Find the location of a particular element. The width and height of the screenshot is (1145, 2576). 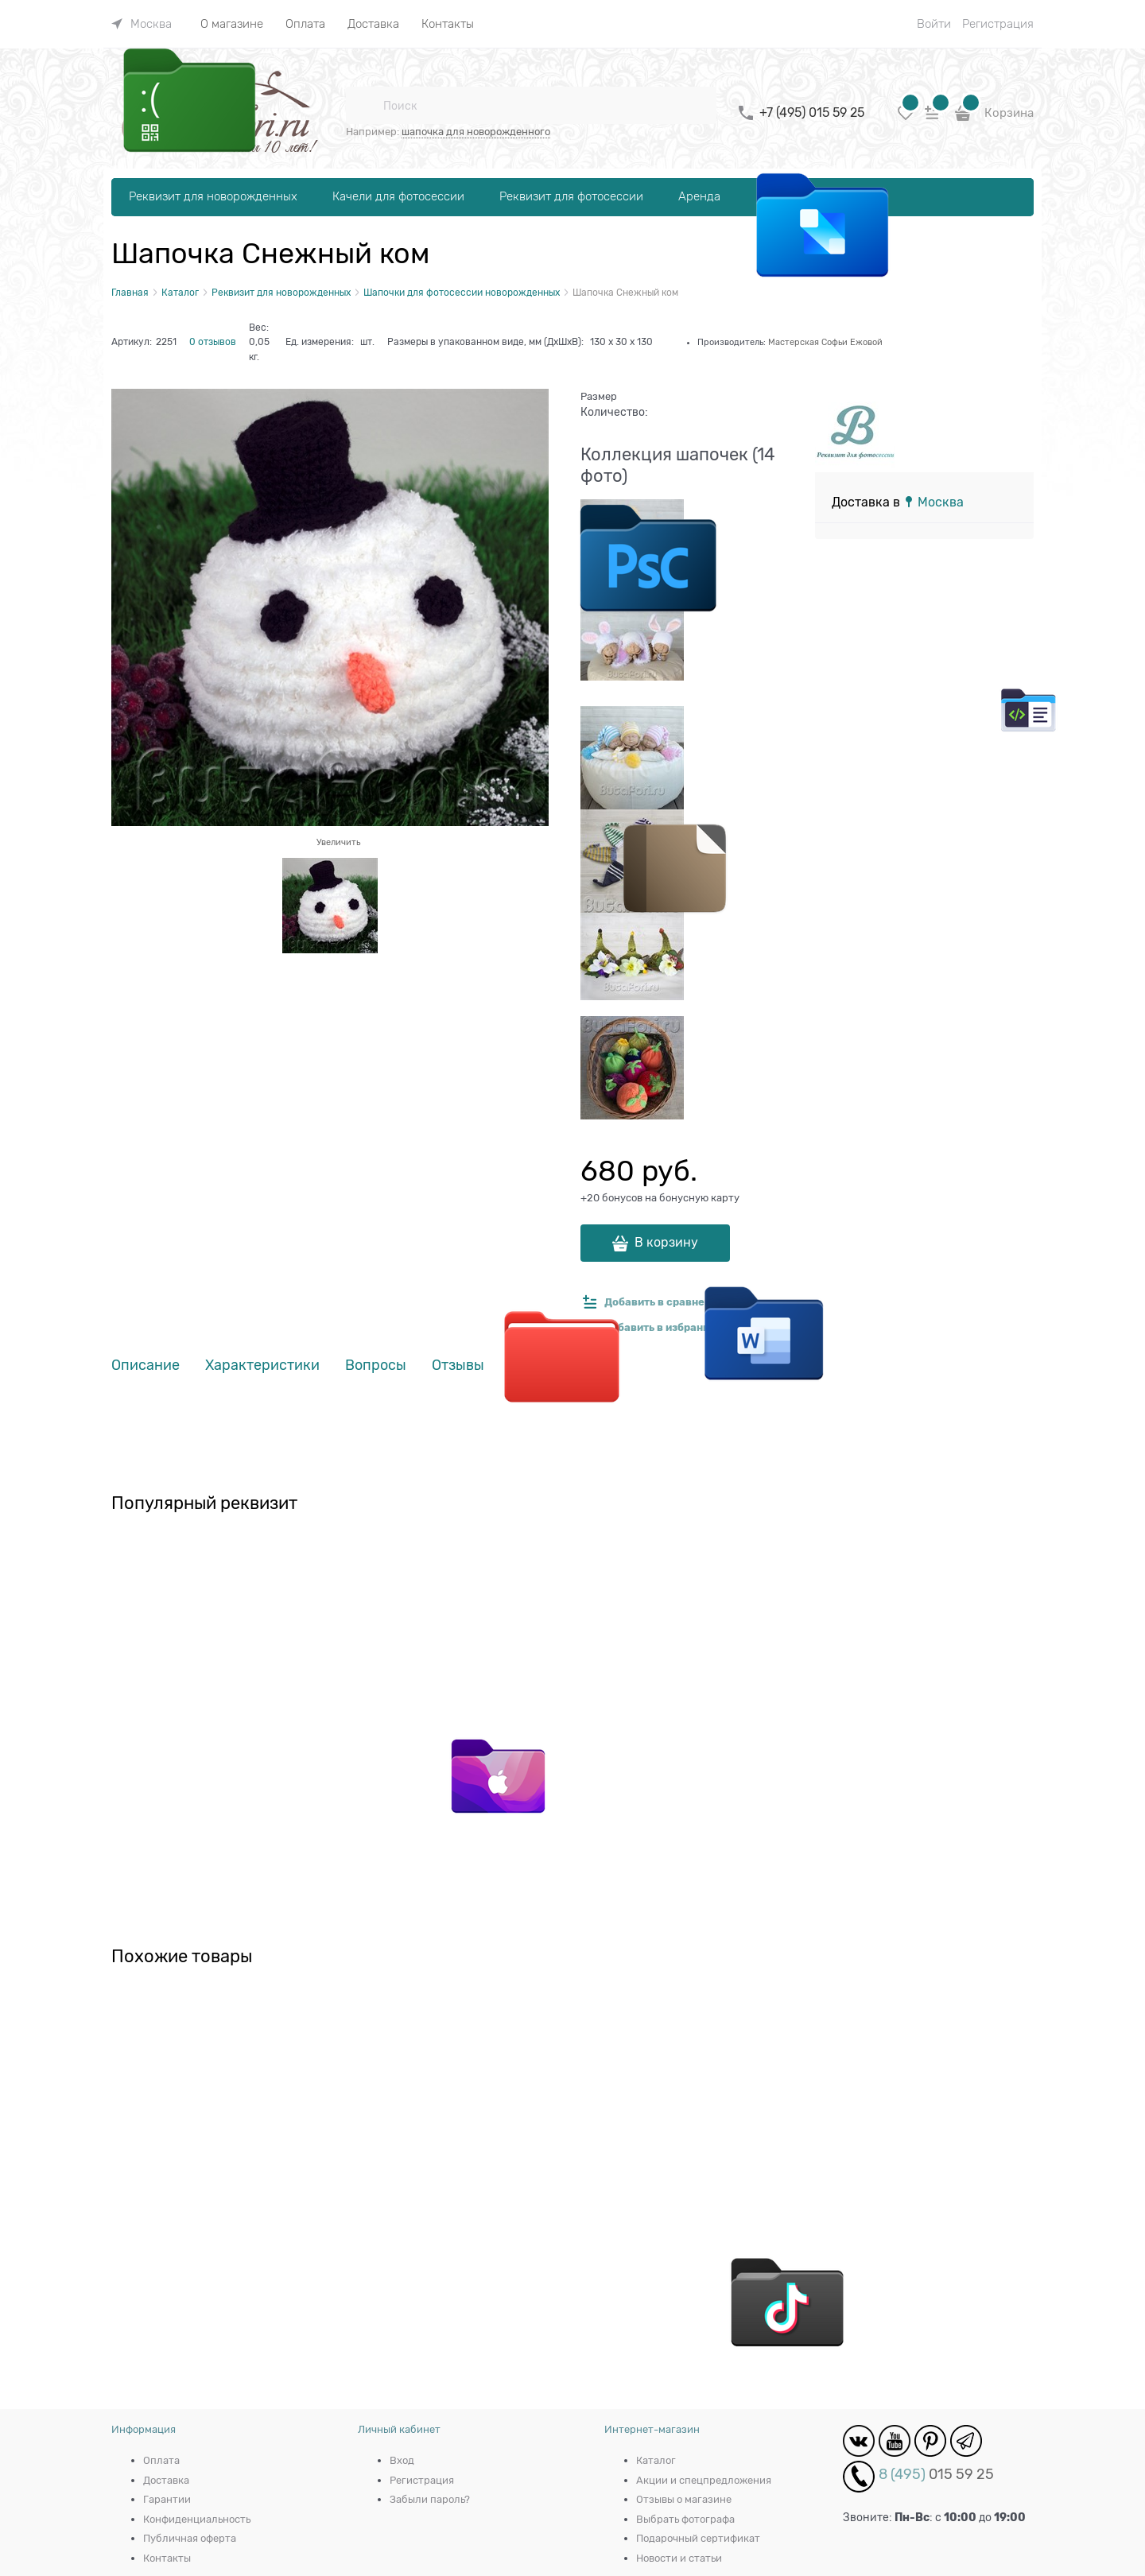

change desktop wallpaper settings is located at coordinates (674, 864).